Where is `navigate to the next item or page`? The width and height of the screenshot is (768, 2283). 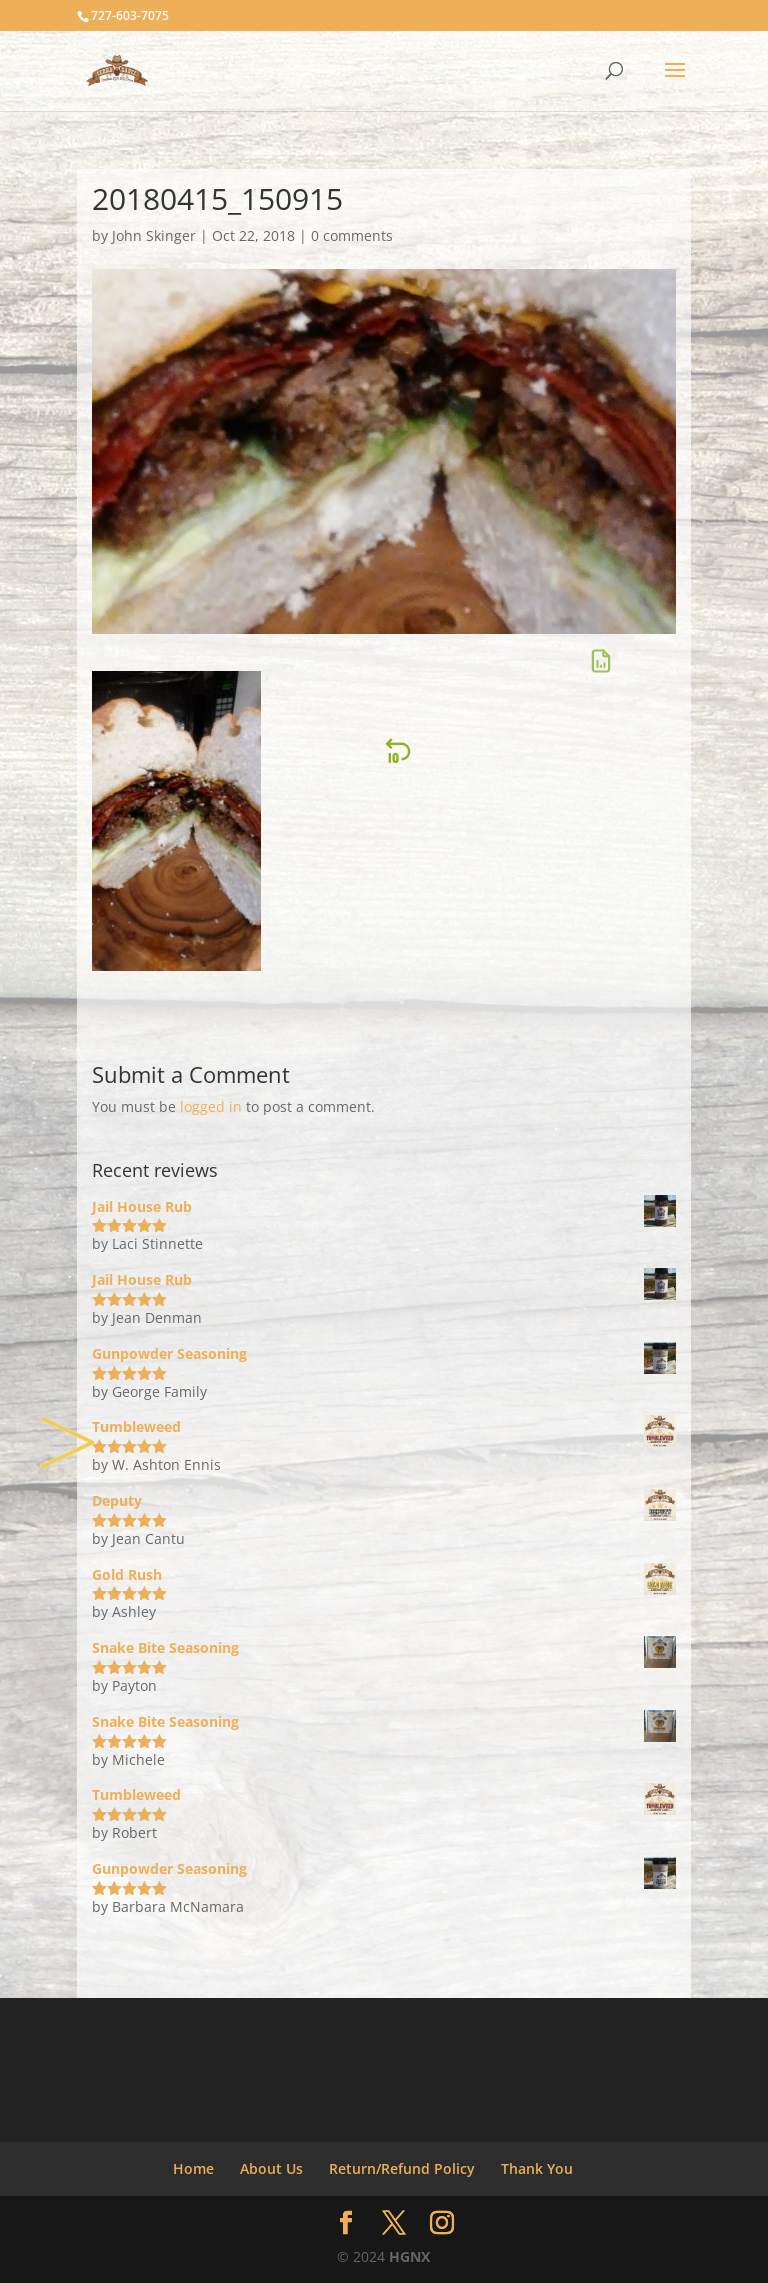 navigate to the next item or page is located at coordinates (63, 1442).